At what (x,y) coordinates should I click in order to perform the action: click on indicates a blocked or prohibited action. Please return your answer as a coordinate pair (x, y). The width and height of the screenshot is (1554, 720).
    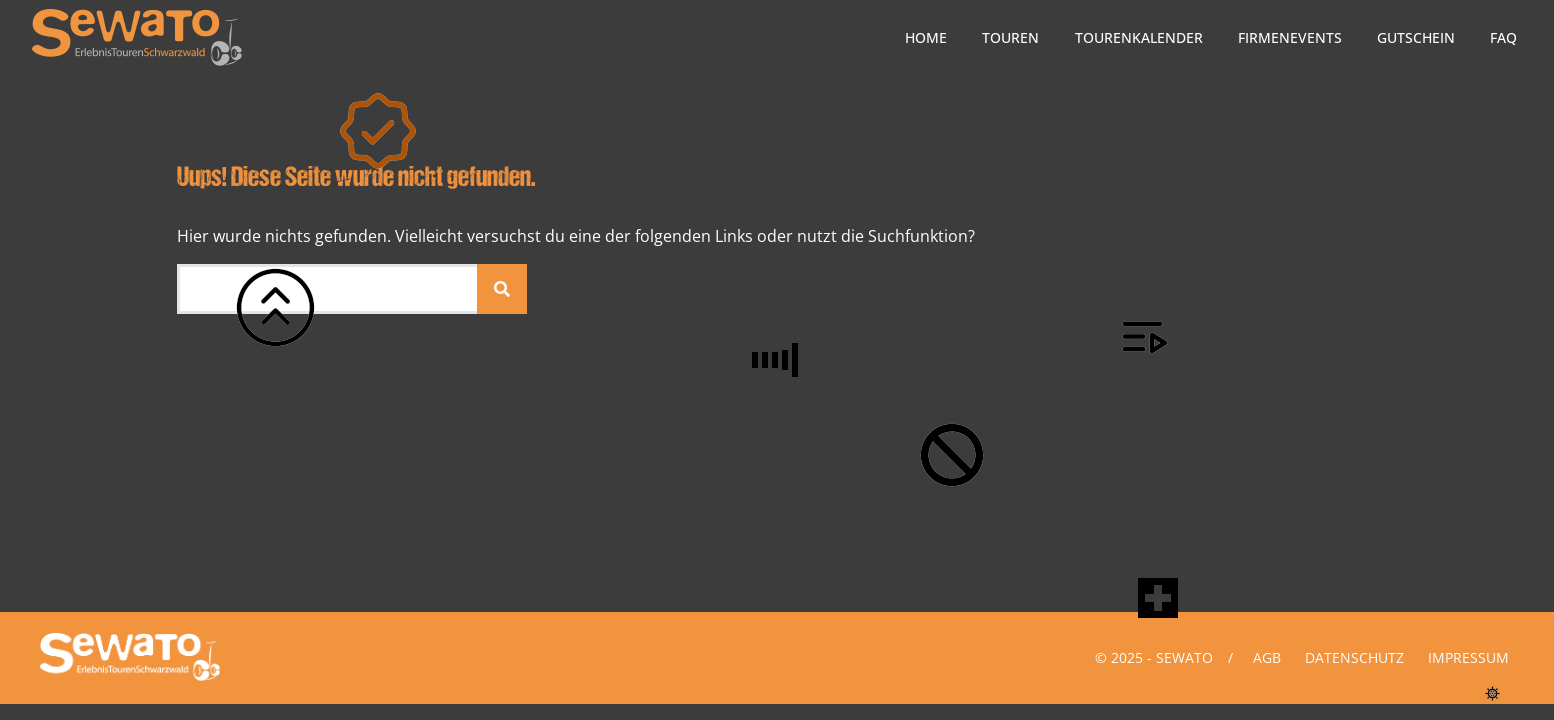
    Looking at the image, I should click on (952, 455).